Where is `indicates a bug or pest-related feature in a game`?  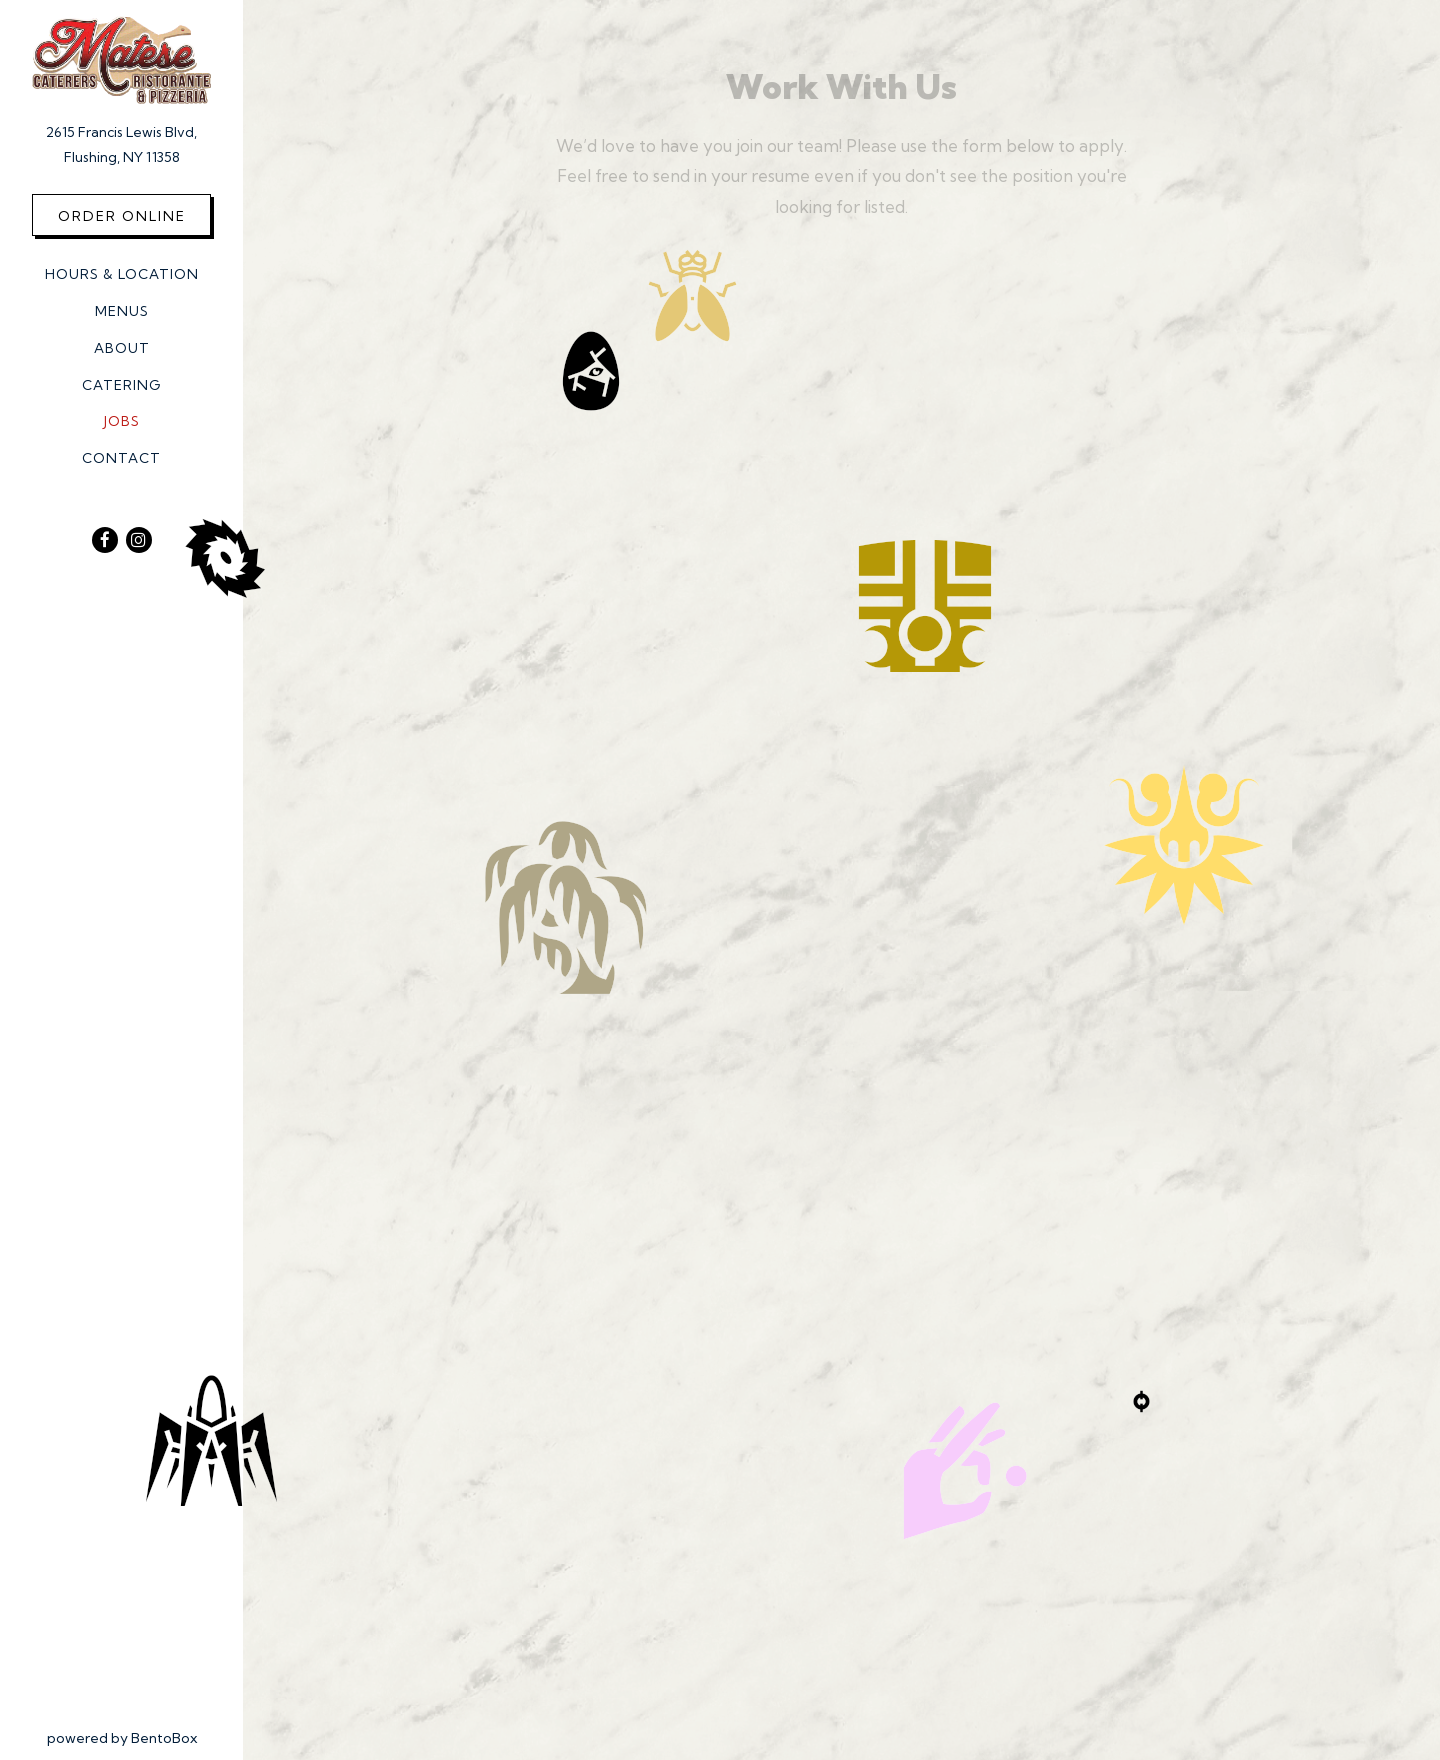 indicates a bug or pest-related feature in a game is located at coordinates (692, 295).